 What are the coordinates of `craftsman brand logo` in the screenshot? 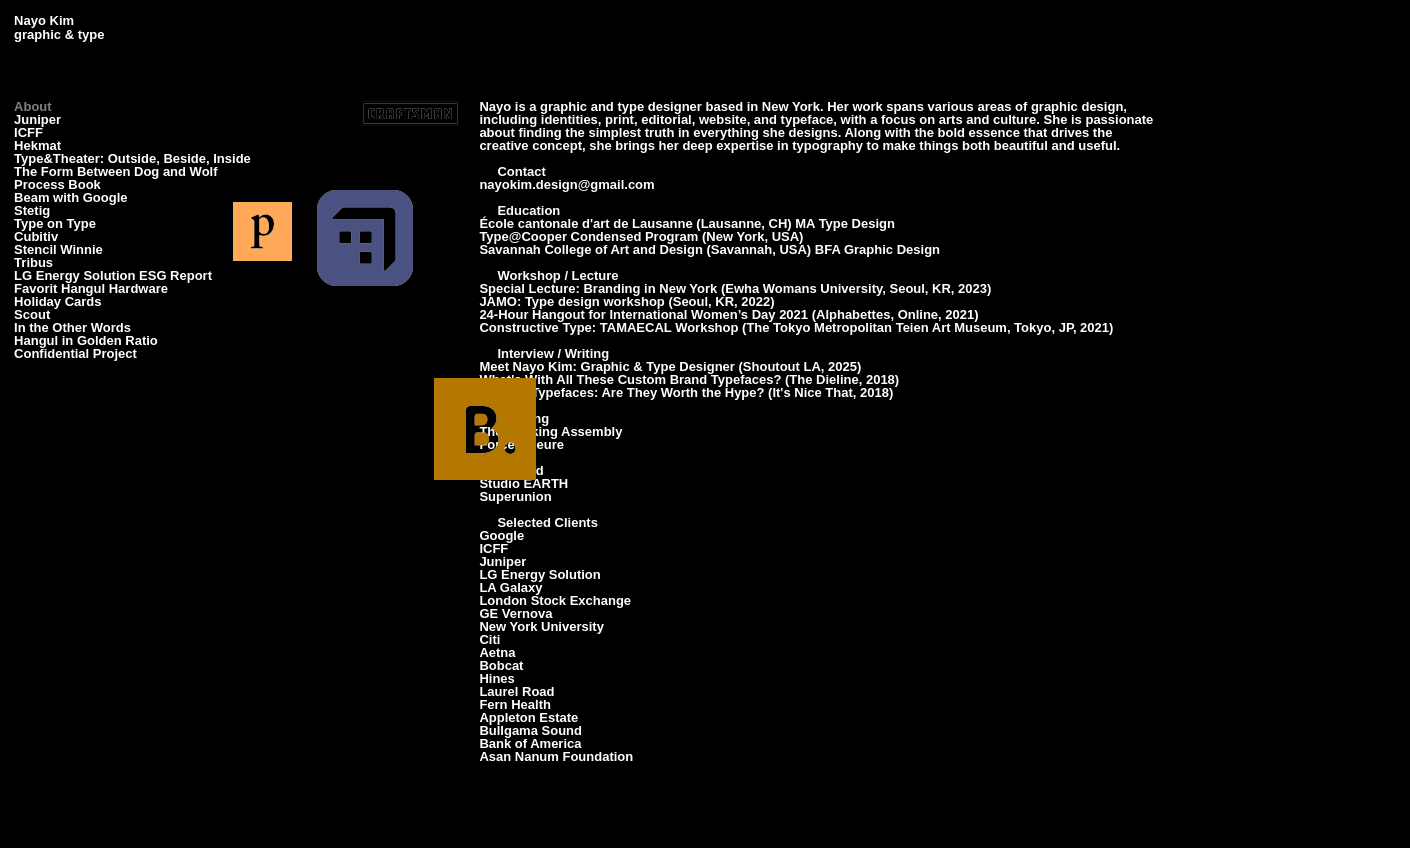 It's located at (410, 113).